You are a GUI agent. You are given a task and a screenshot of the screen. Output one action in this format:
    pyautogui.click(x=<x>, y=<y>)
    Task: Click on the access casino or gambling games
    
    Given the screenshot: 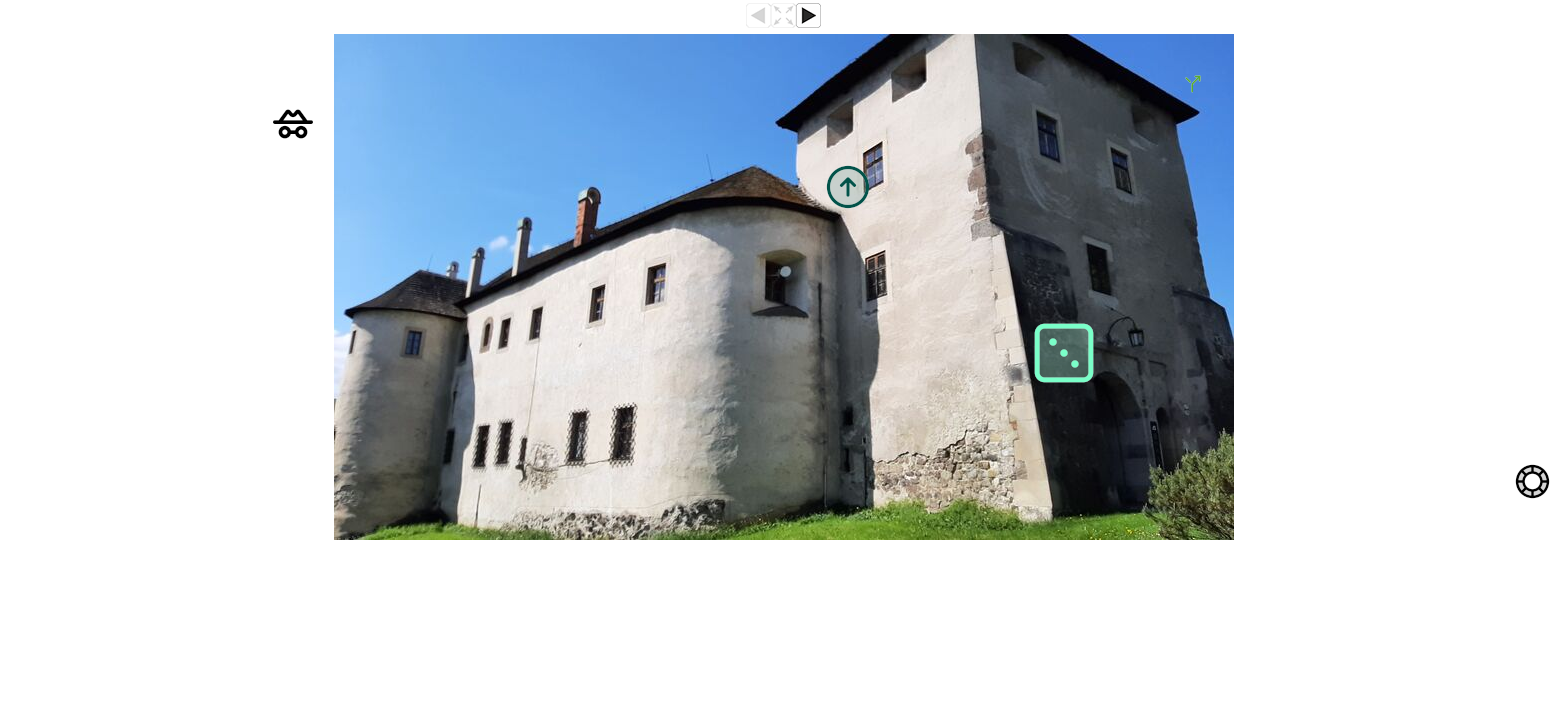 What is the action you would take?
    pyautogui.click(x=1532, y=481)
    